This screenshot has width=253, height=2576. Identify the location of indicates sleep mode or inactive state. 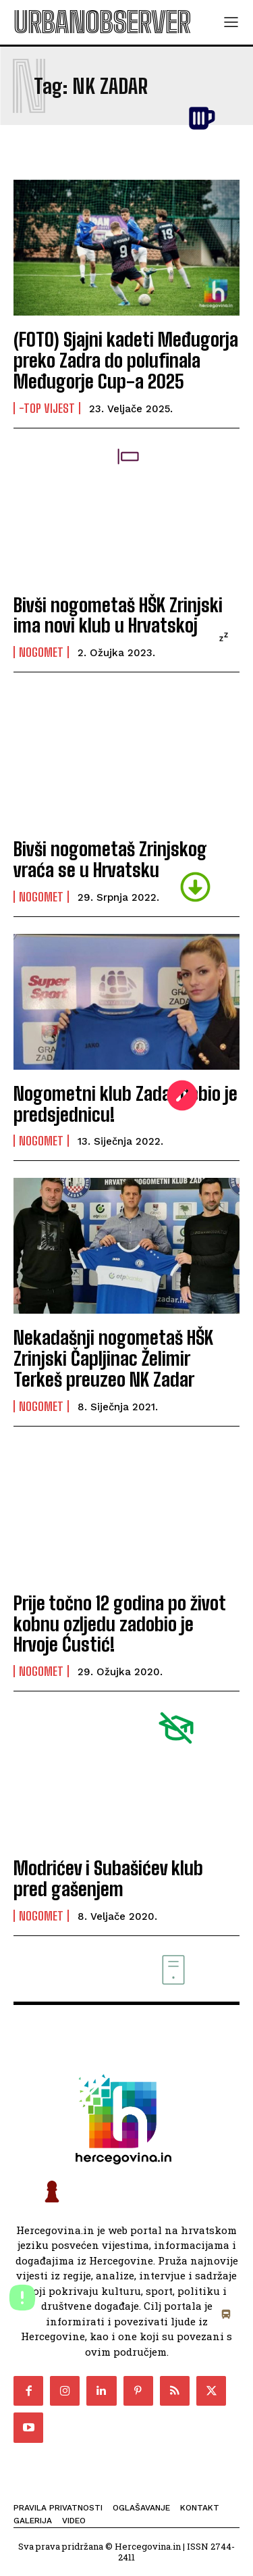
(223, 637).